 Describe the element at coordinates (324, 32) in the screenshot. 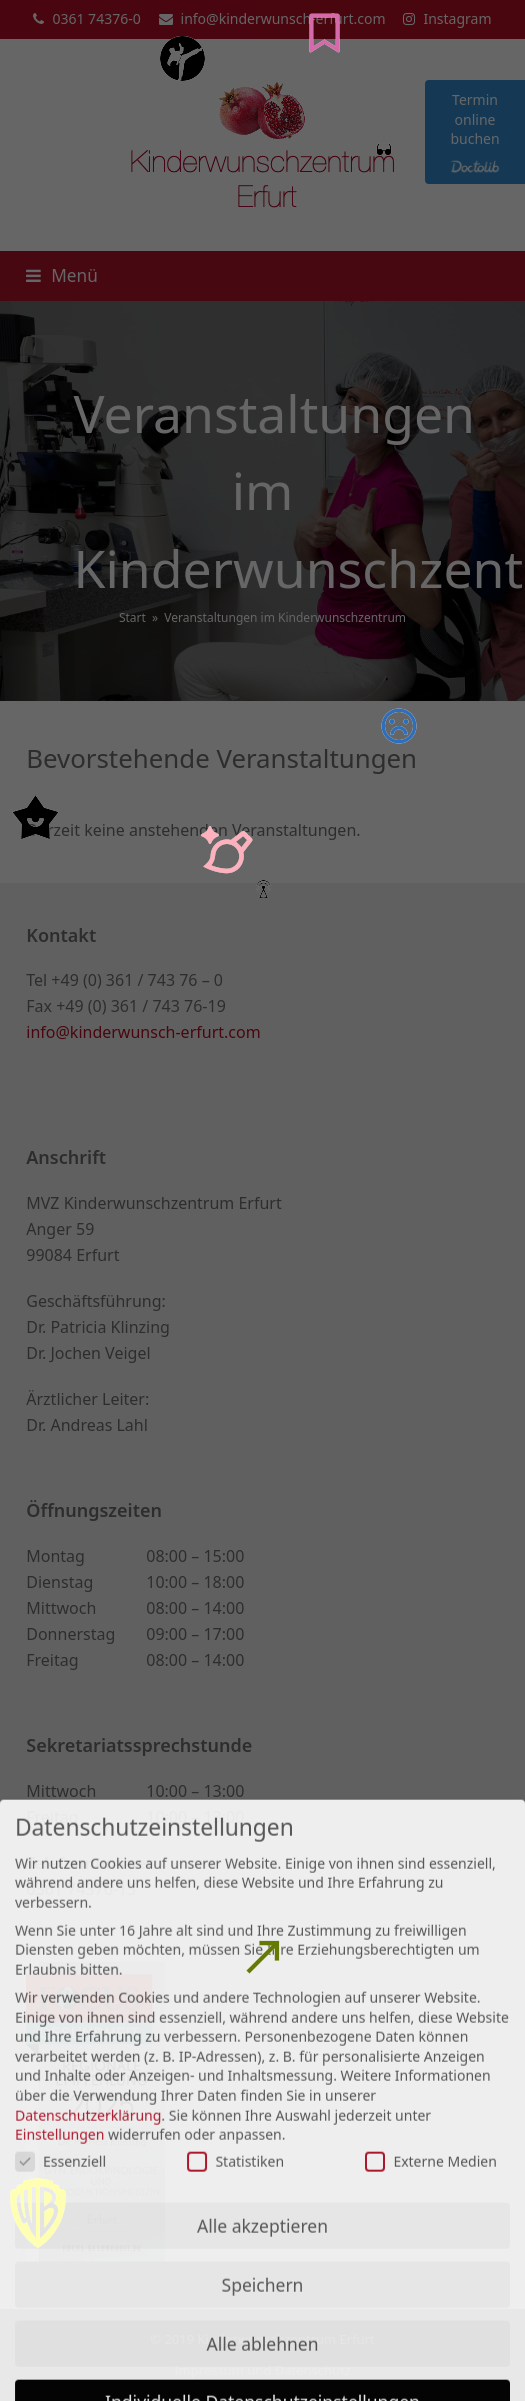

I see `save this item for later` at that location.